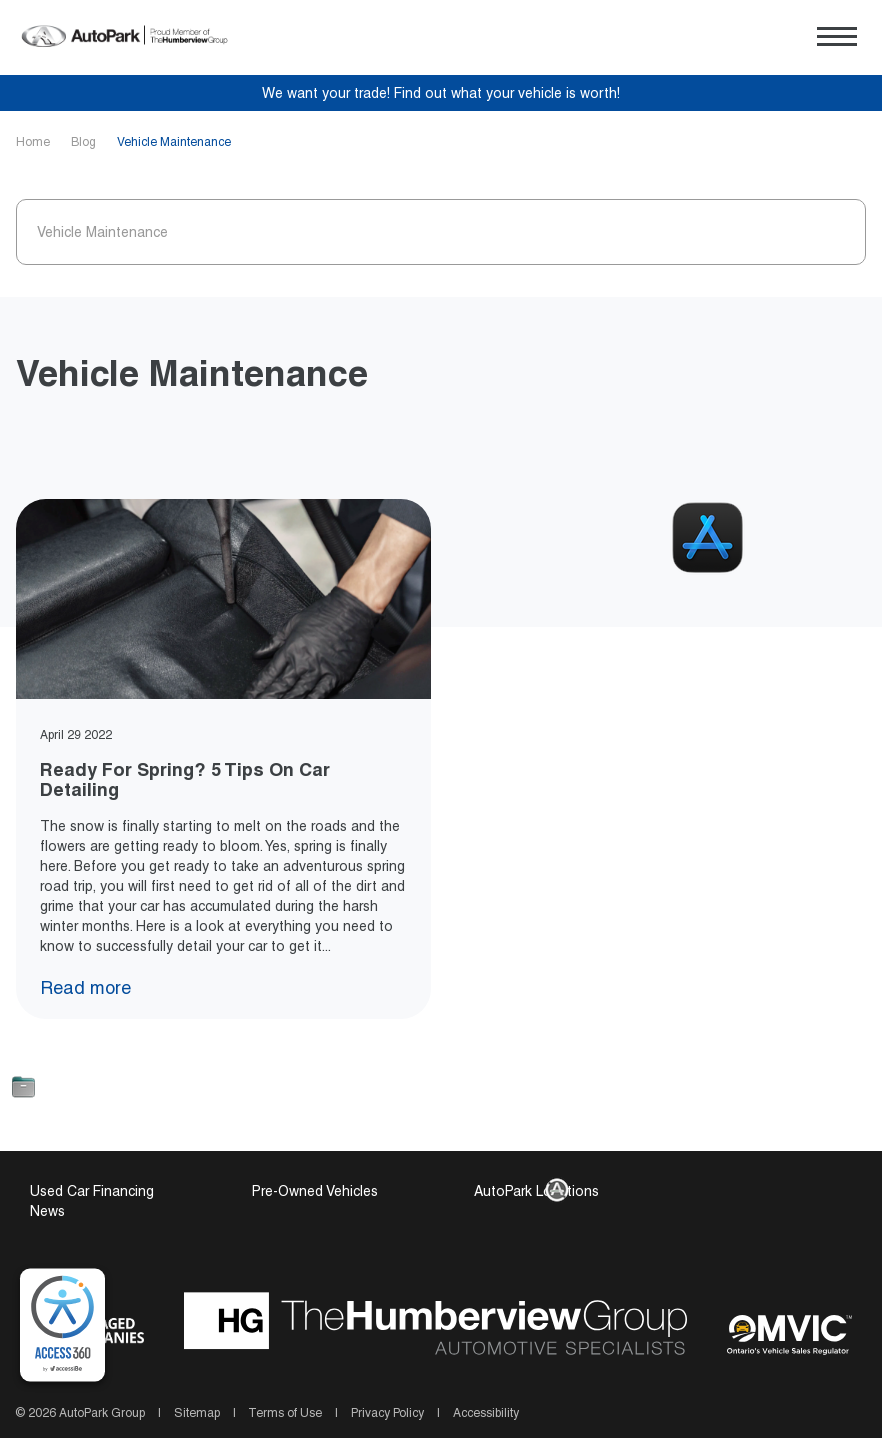  I want to click on open file manager application, so click(23, 1086).